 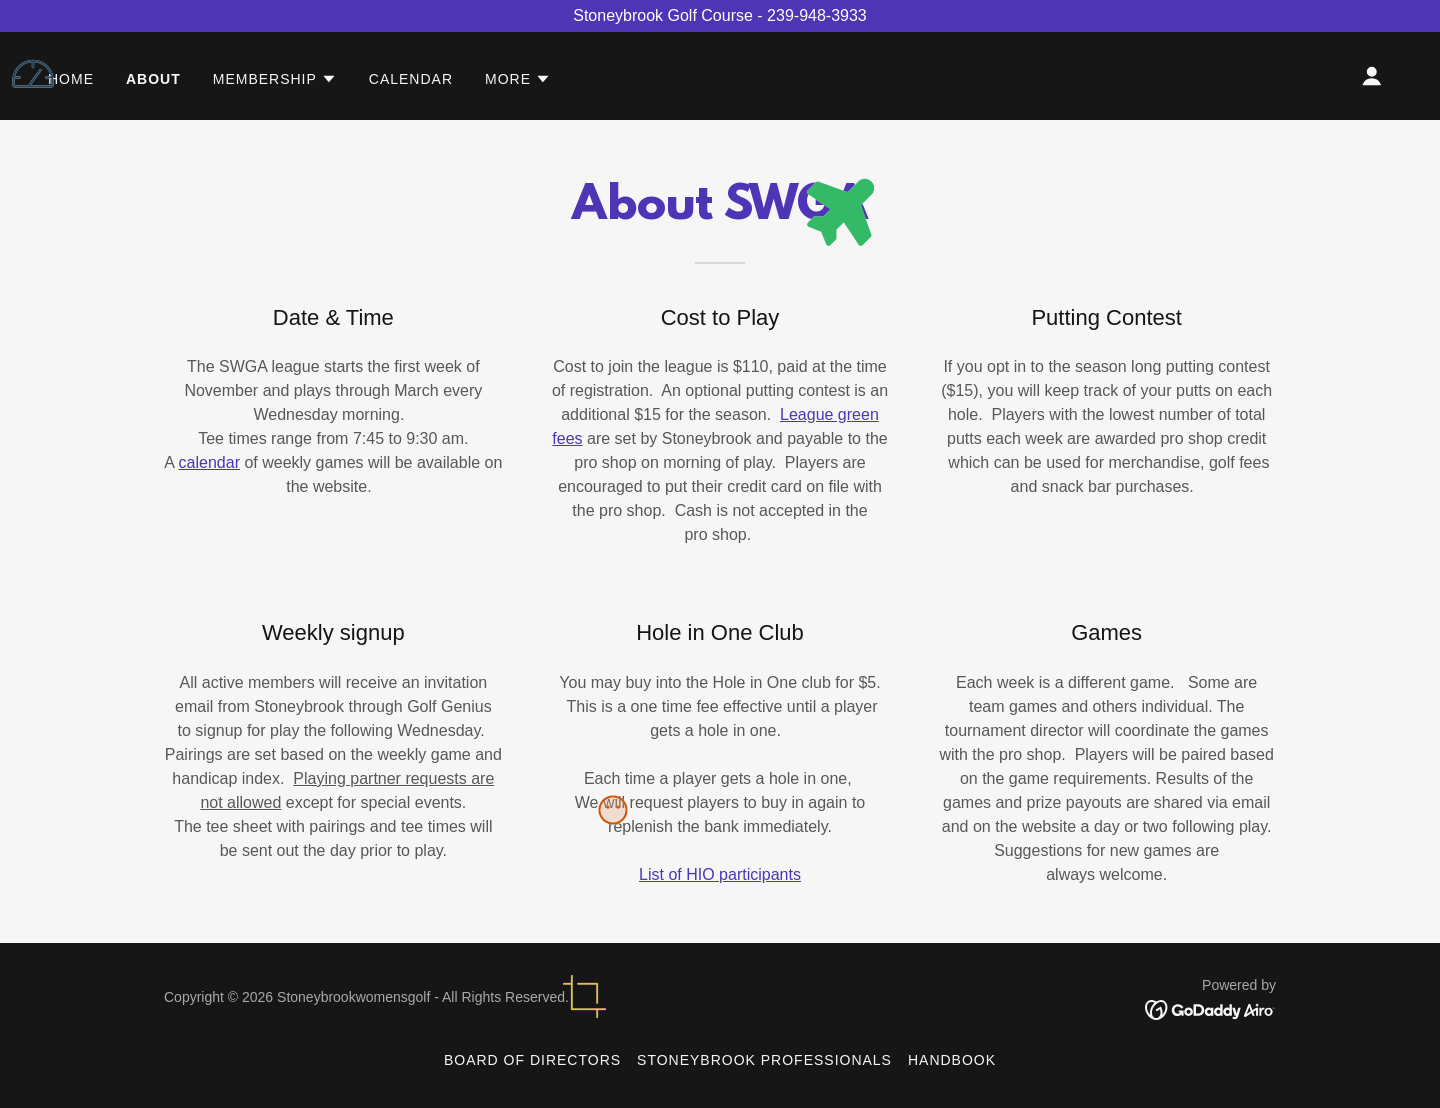 What do you see at coordinates (842, 211) in the screenshot?
I see `enable airplane mode` at bounding box center [842, 211].